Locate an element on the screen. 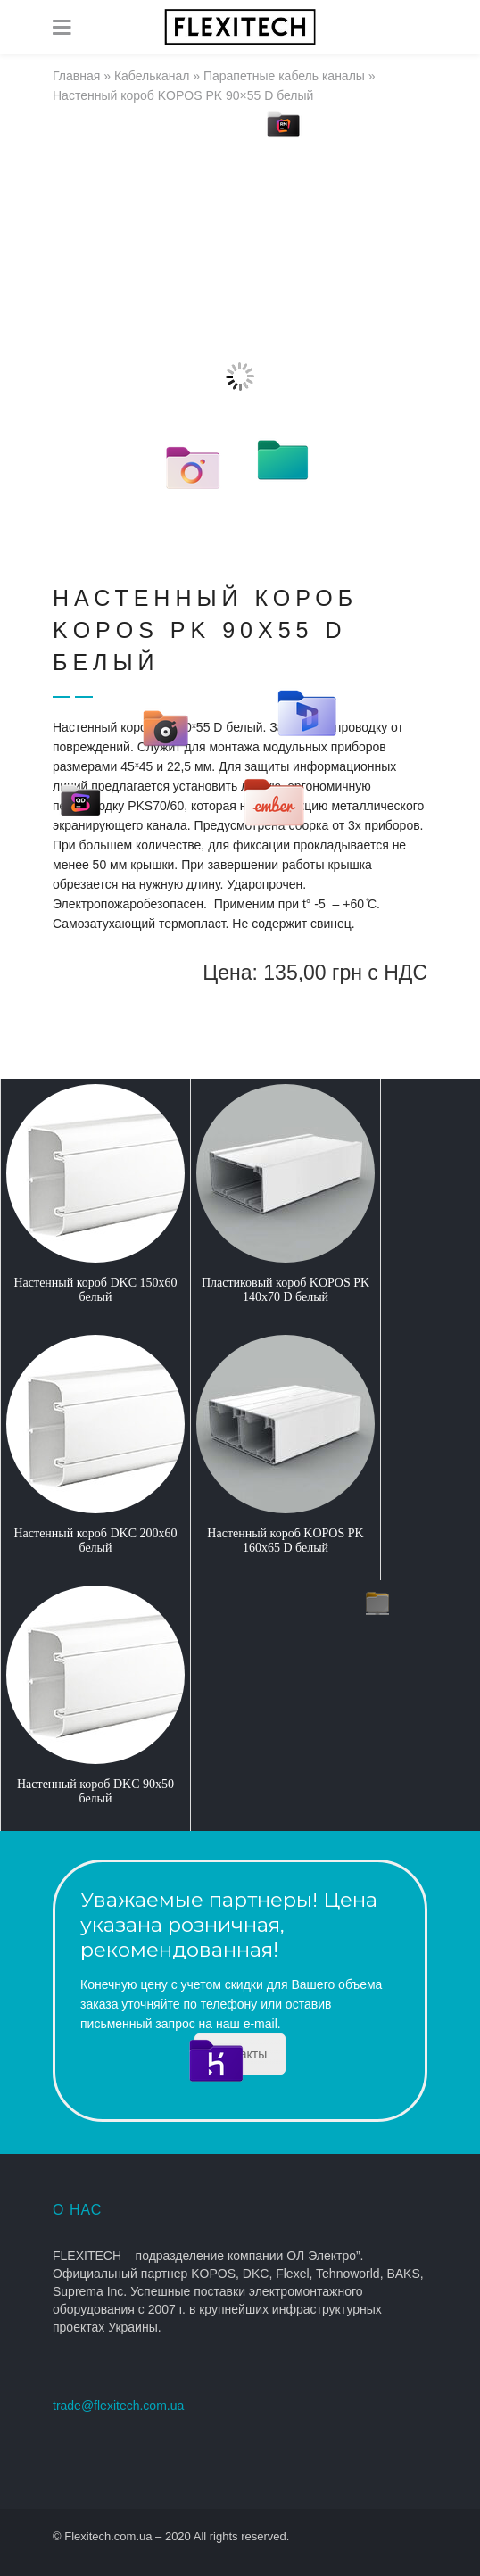  open microsoft dynamics 365 for phones folder is located at coordinates (307, 715).